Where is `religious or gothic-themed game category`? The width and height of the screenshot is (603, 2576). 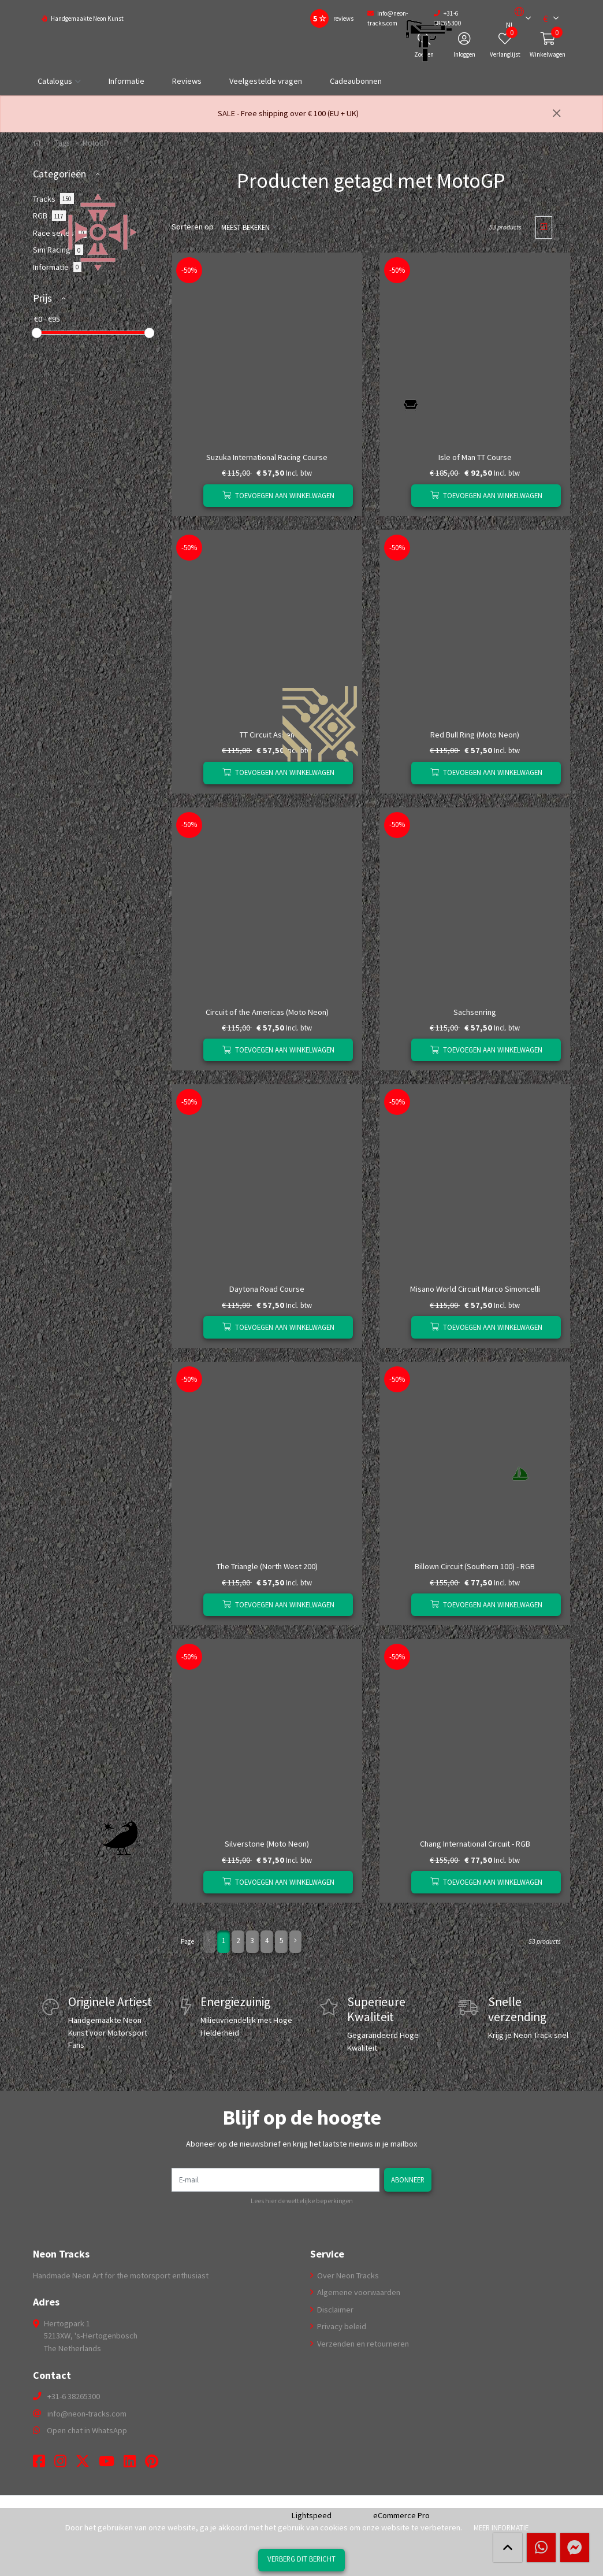
religious or gothic-themed game category is located at coordinates (98, 232).